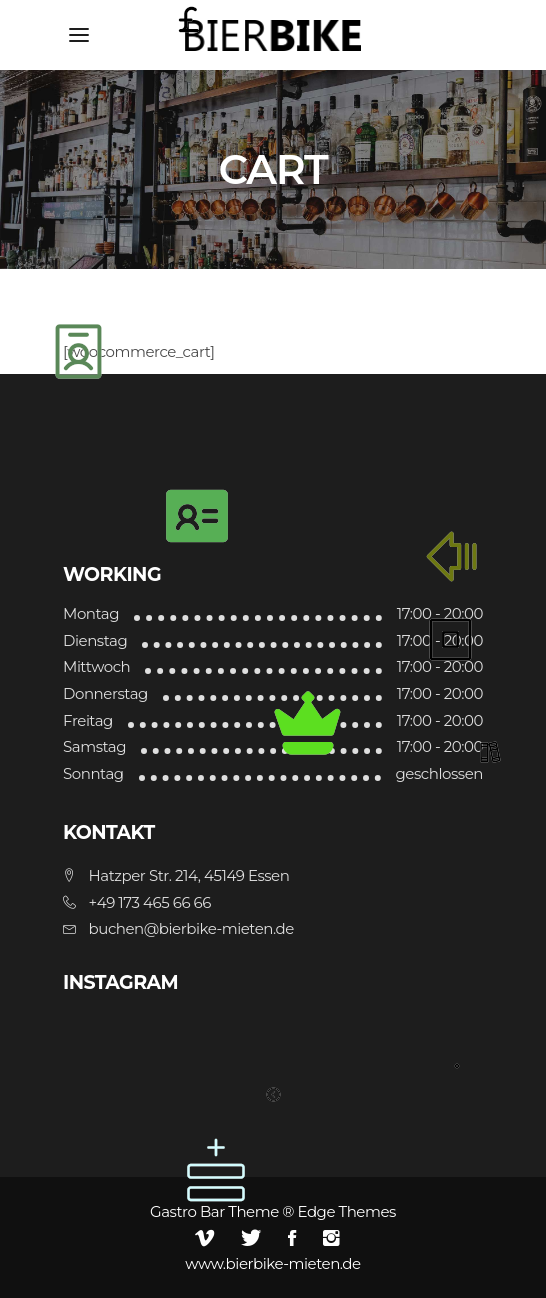 The width and height of the screenshot is (546, 1298). What do you see at coordinates (489, 752) in the screenshot?
I see `access your library or book collection` at bounding box center [489, 752].